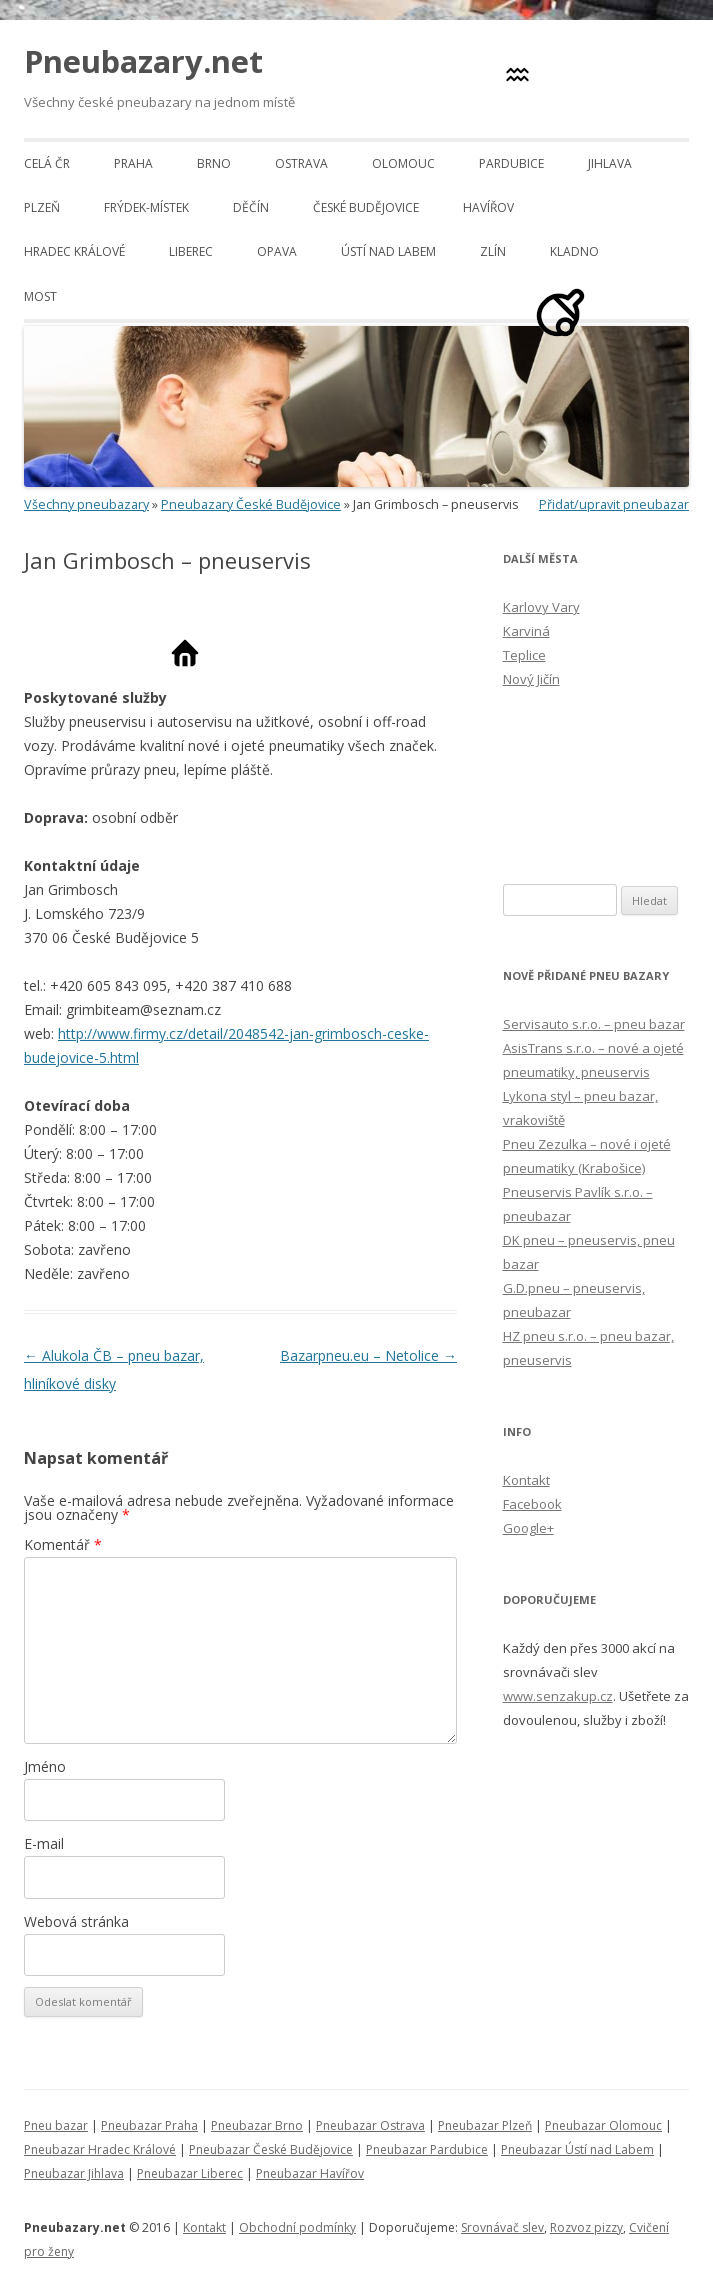 The height and width of the screenshot is (2288, 713). Describe the element at coordinates (560, 312) in the screenshot. I see `access table tennis or ping pong game` at that location.